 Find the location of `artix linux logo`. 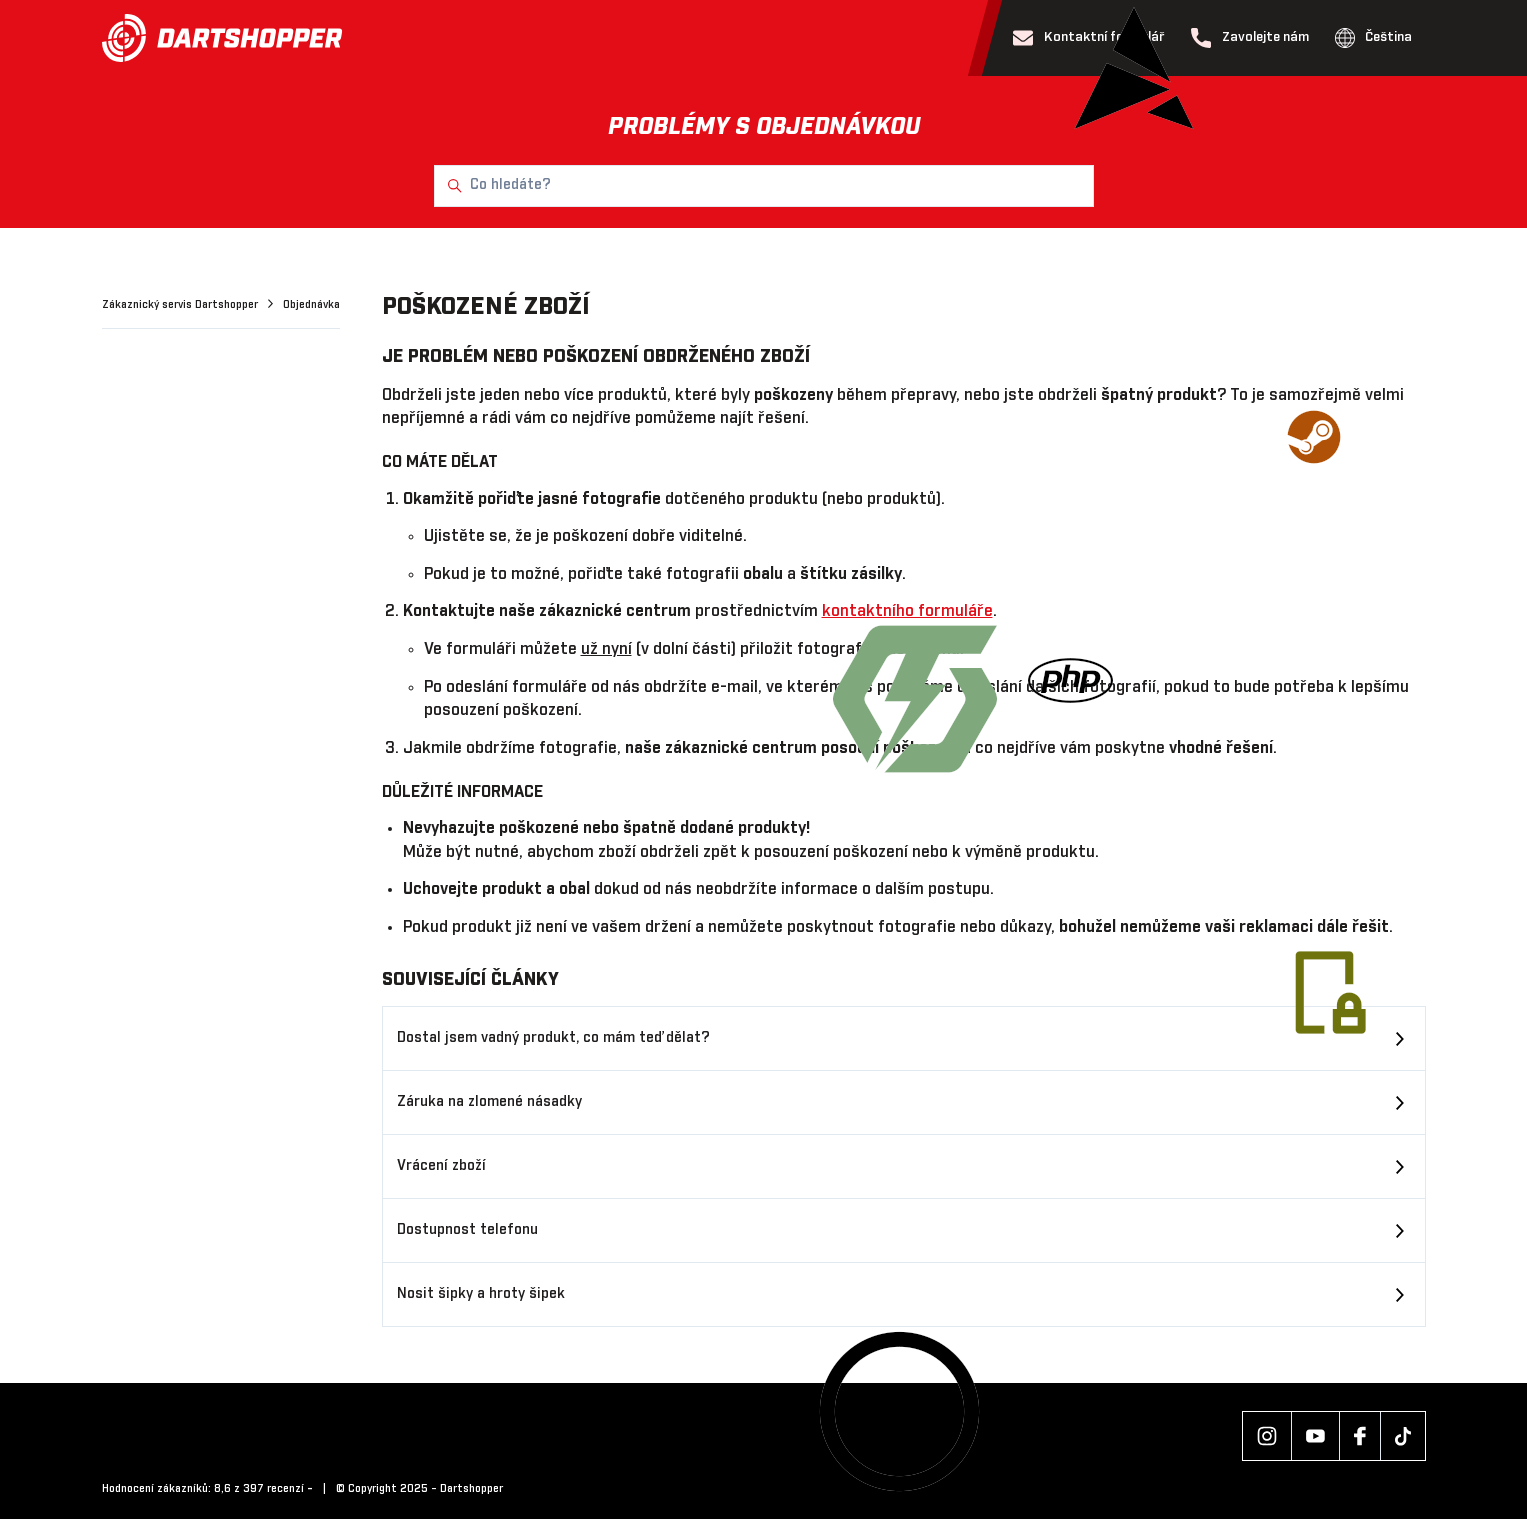

artix linux logo is located at coordinates (1134, 68).